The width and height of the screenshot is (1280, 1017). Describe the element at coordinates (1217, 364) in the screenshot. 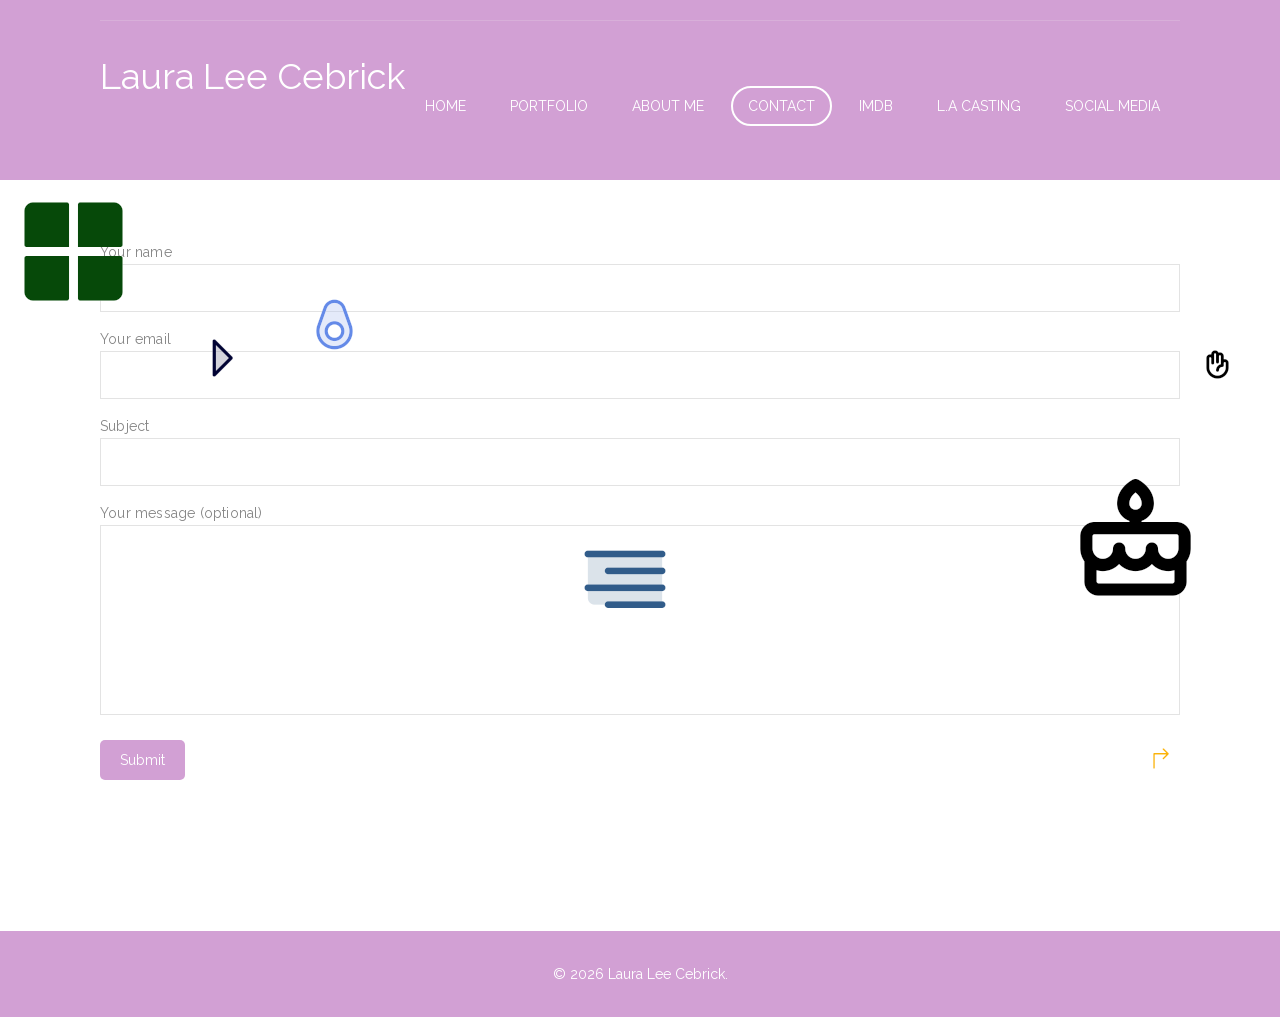

I see `stop or pause an action` at that location.